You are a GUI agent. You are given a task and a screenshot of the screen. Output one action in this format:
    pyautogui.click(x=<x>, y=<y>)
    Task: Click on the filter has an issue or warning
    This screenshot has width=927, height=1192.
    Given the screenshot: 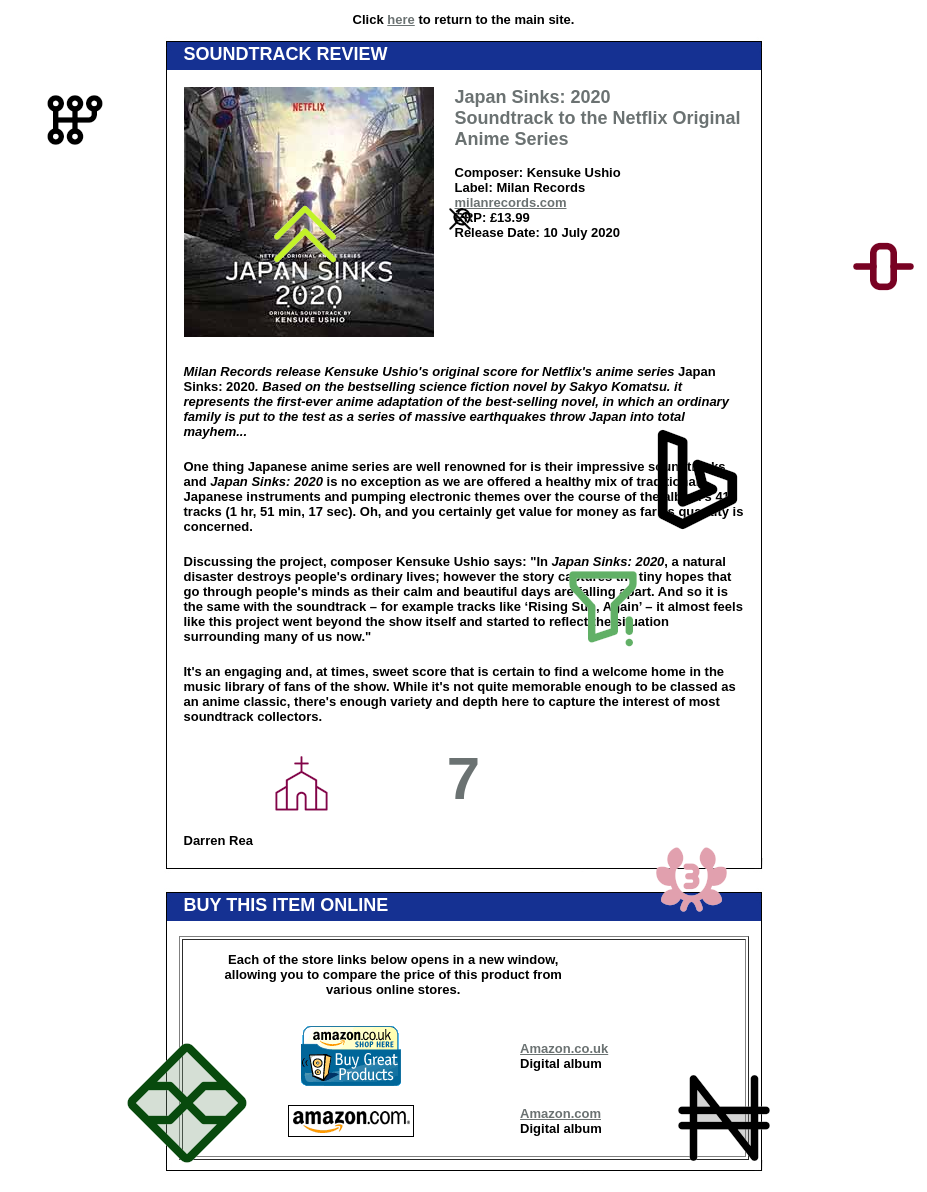 What is the action you would take?
    pyautogui.click(x=603, y=605)
    